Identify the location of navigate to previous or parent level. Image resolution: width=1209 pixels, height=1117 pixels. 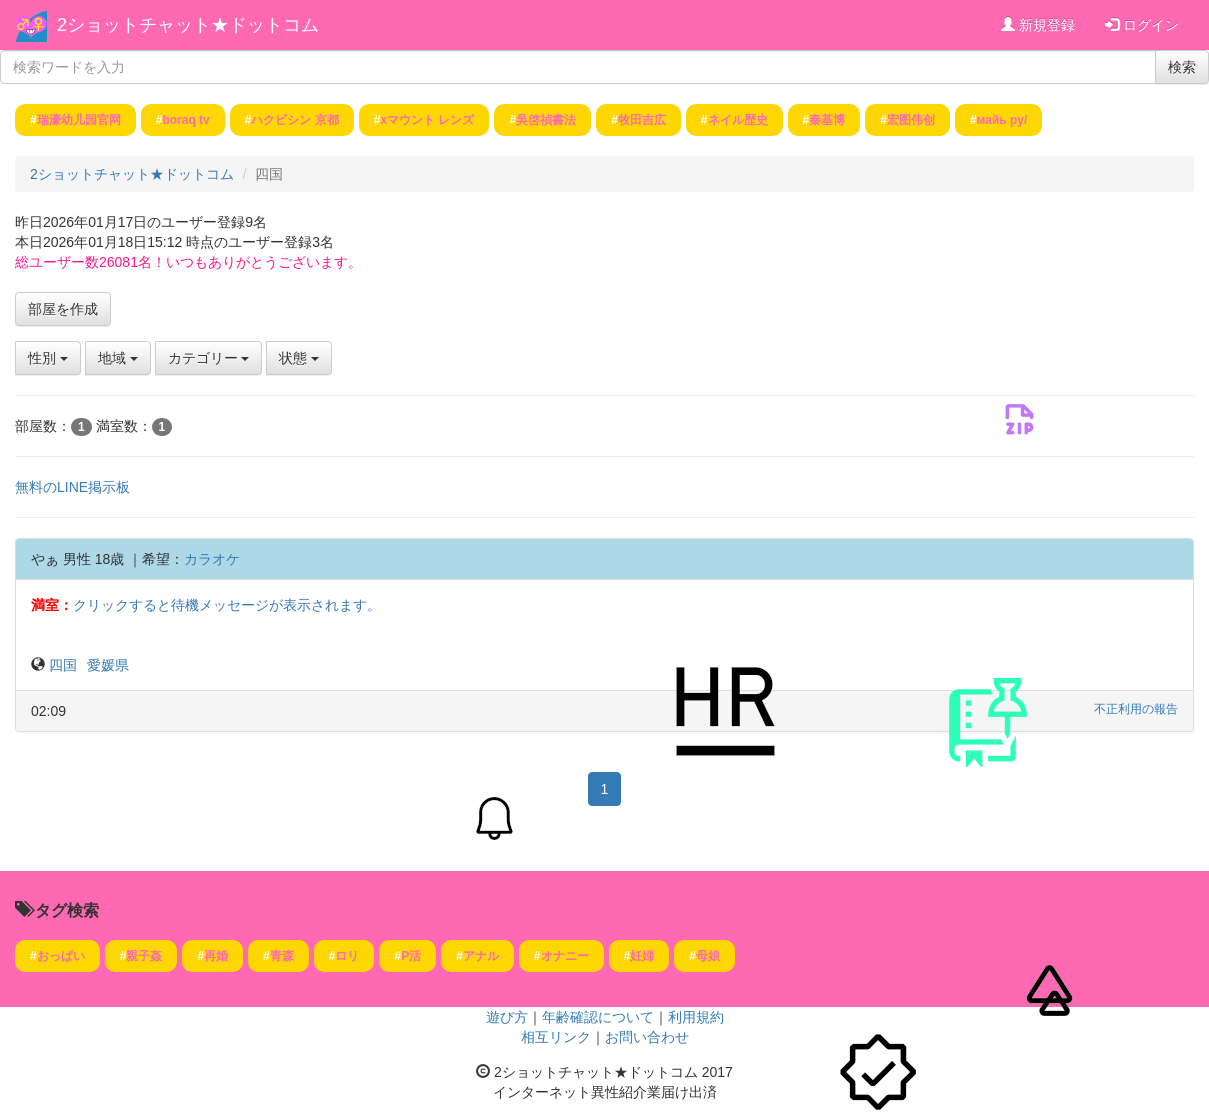
(1049, 990).